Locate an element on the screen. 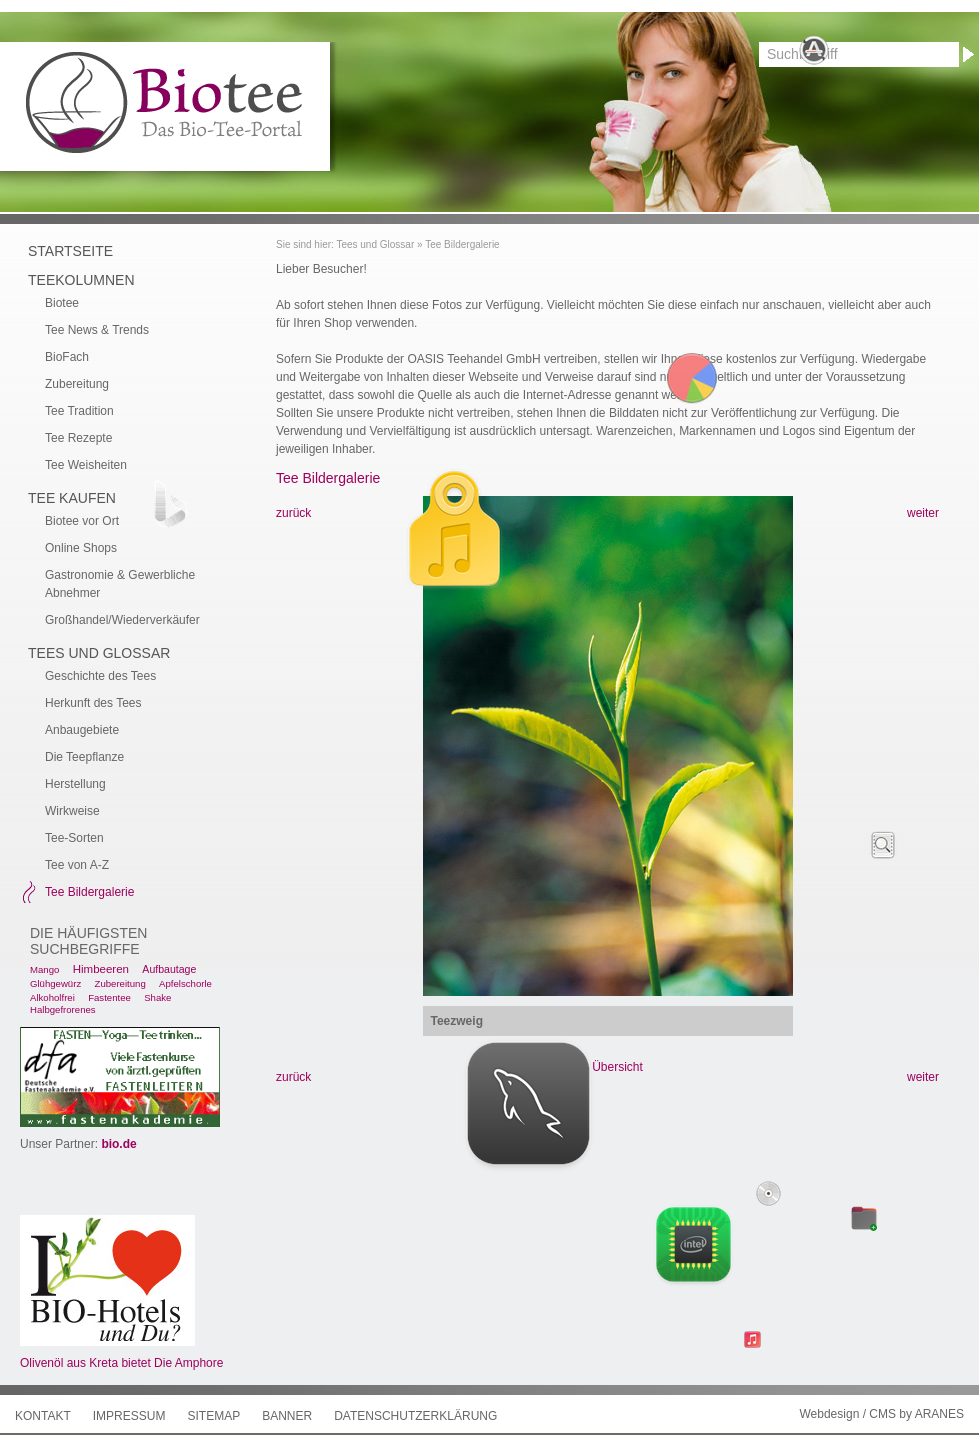 The height and width of the screenshot is (1435, 979). open the music app is located at coordinates (752, 1339).